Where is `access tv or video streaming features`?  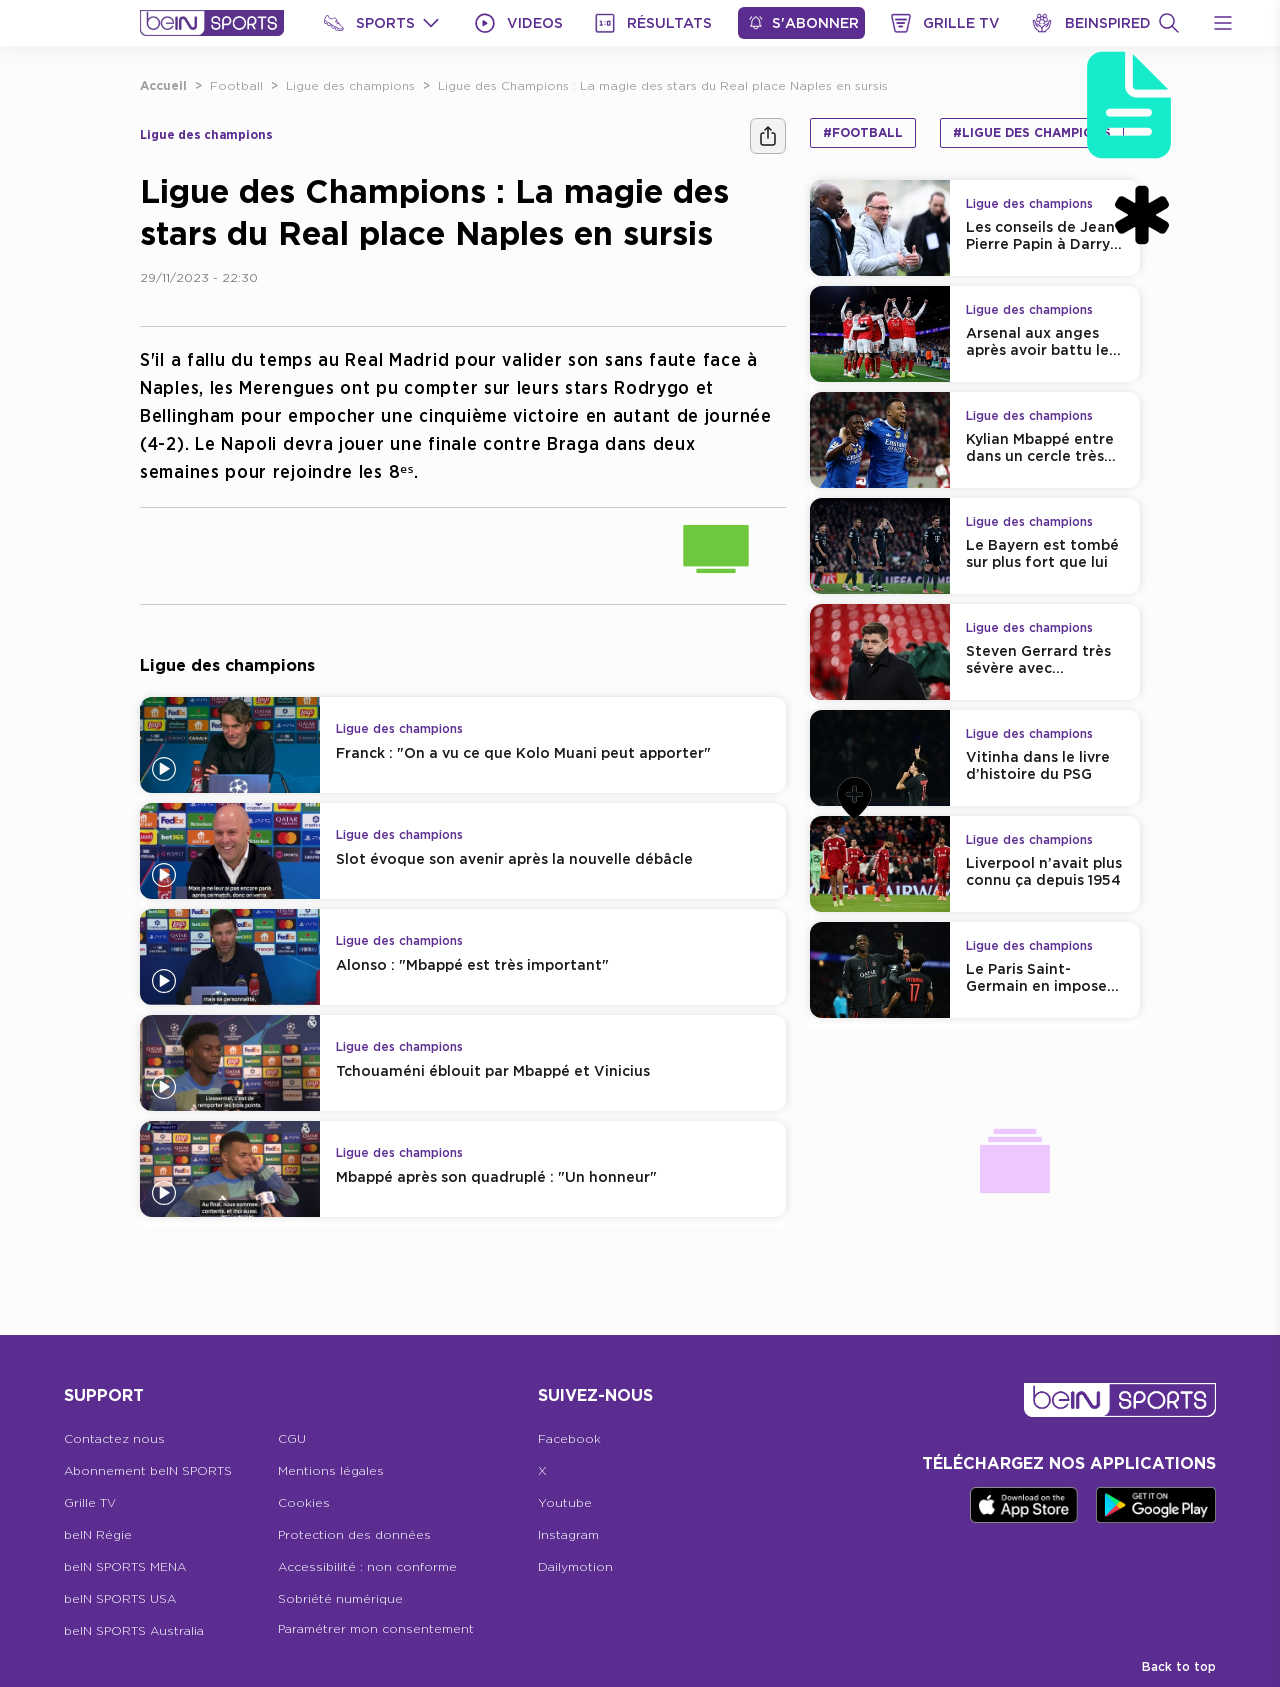
access tv or video streaming features is located at coordinates (716, 549).